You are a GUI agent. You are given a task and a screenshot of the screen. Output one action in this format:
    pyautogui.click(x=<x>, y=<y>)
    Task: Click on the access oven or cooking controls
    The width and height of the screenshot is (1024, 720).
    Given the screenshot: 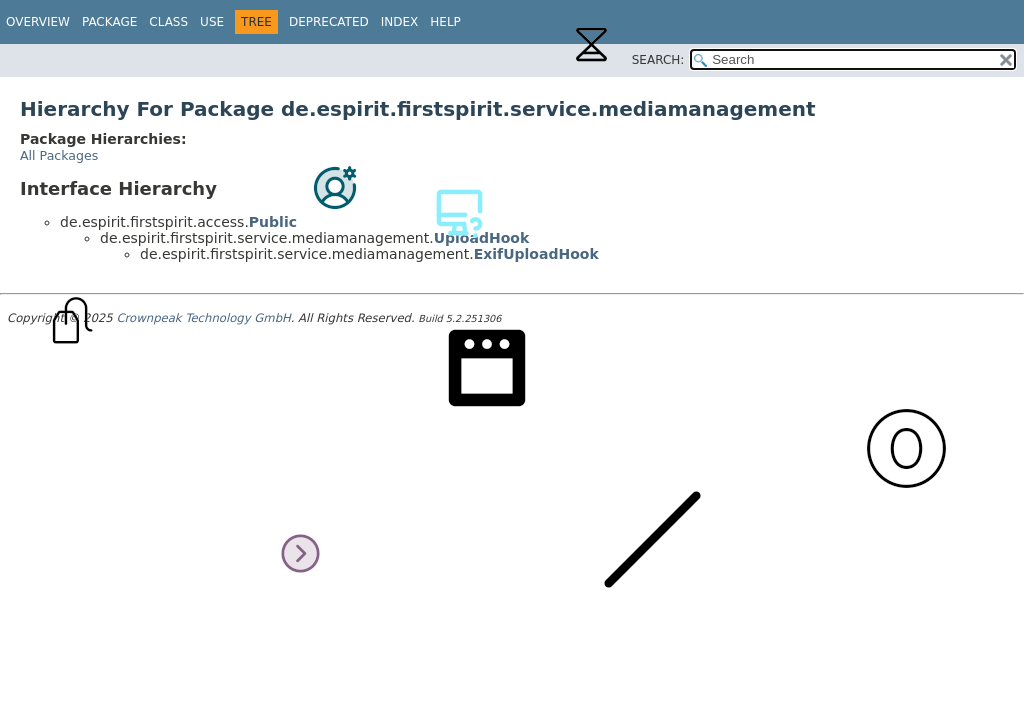 What is the action you would take?
    pyautogui.click(x=487, y=368)
    